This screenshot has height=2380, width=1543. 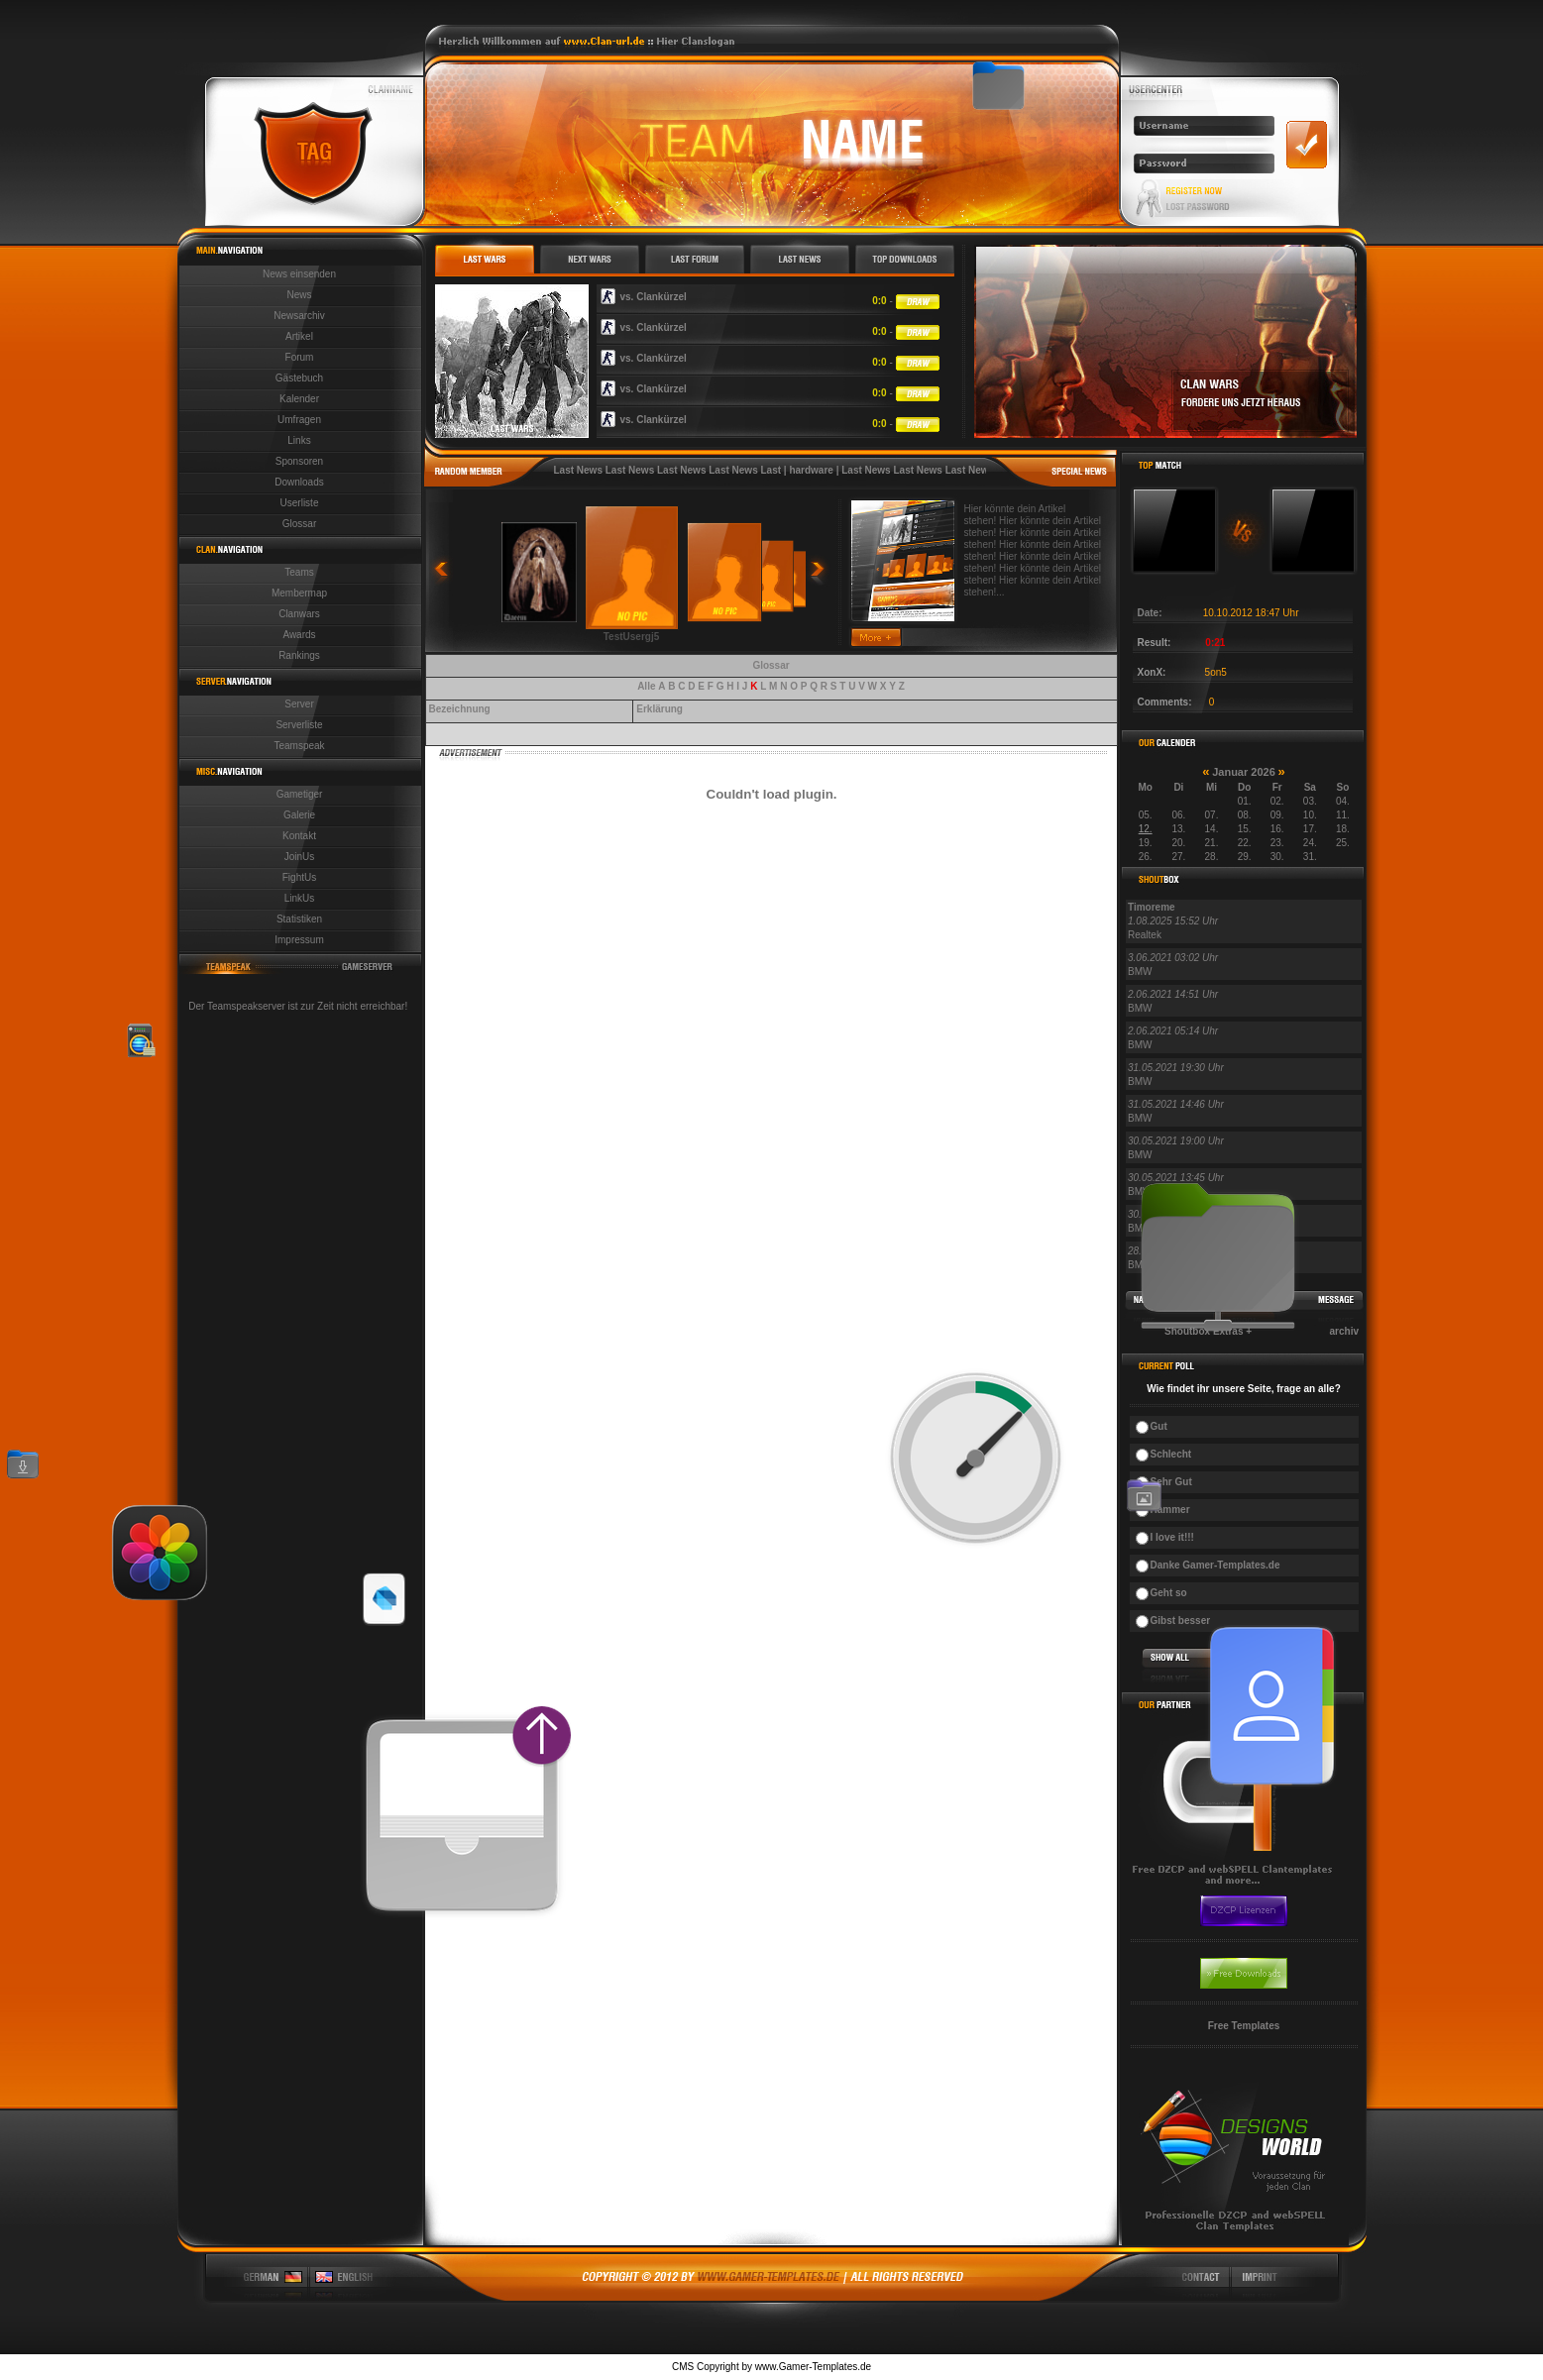 I want to click on view emails waiting to be sent, so click(x=462, y=1815).